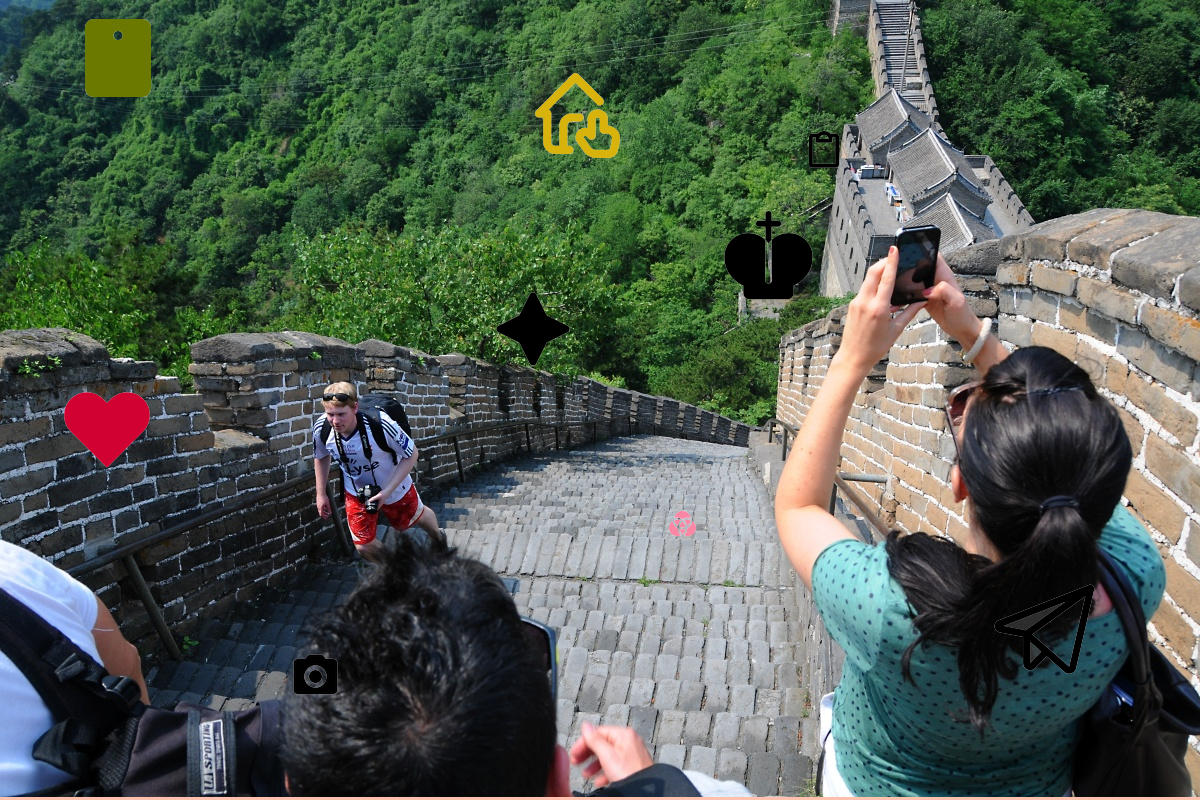  I want to click on indicates a special or featured item, so click(533, 329).